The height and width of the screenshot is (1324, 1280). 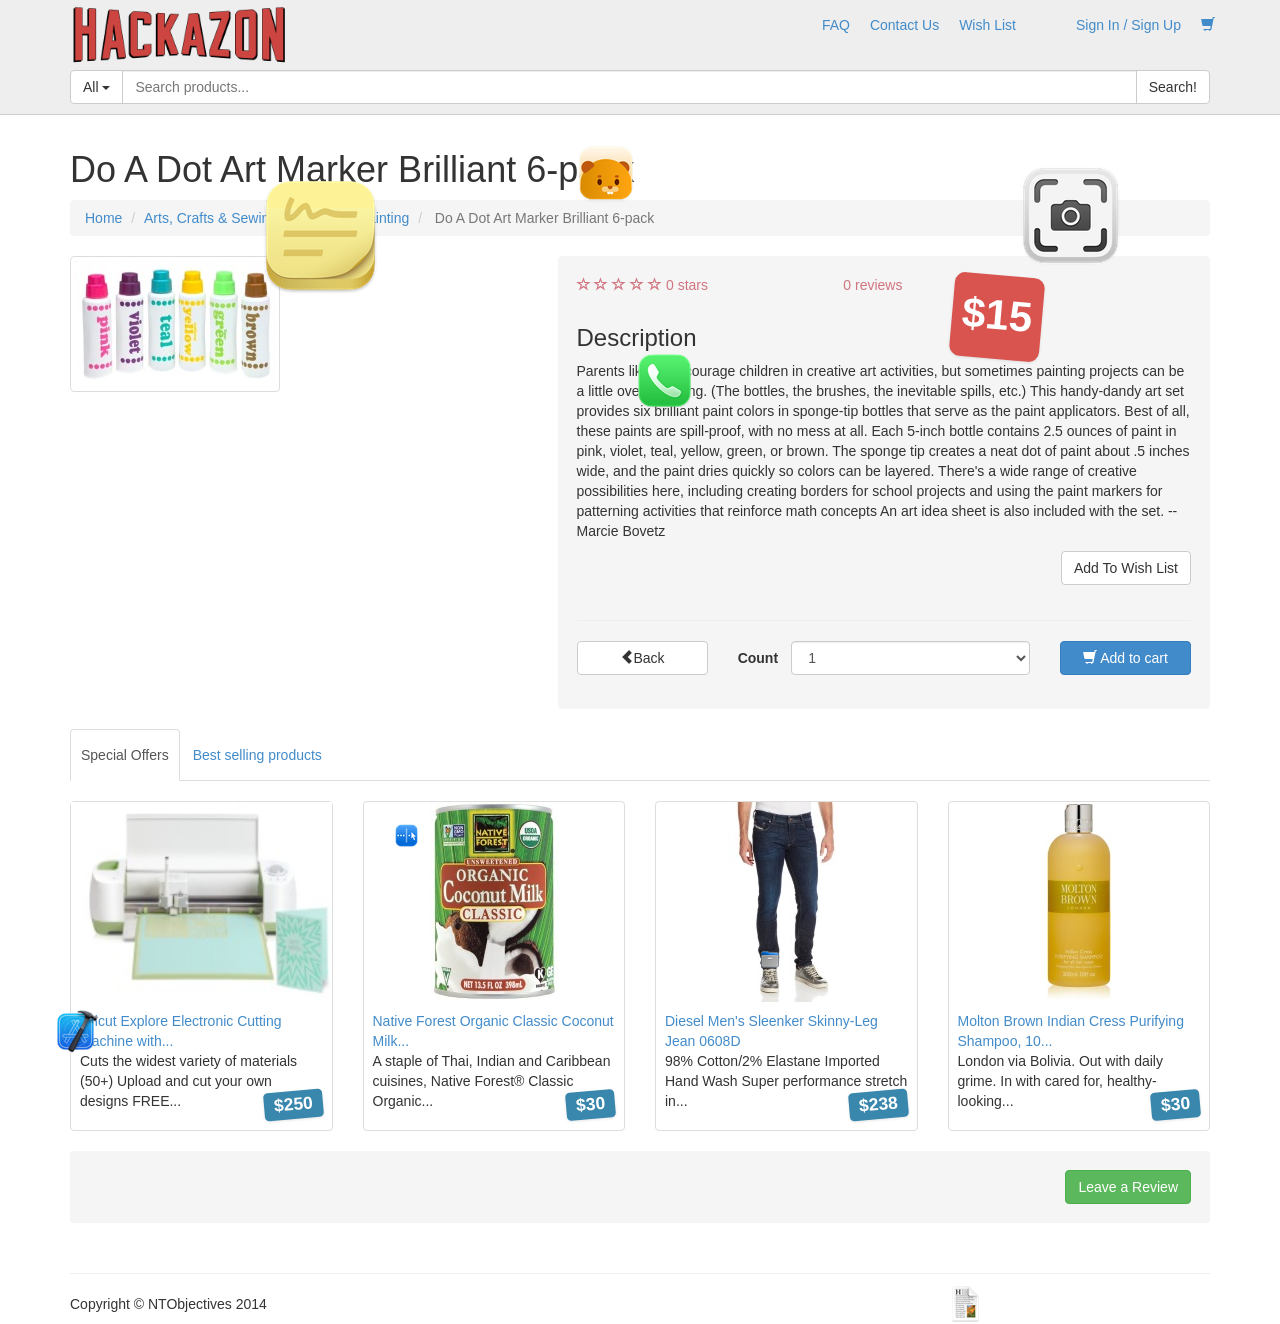 What do you see at coordinates (1070, 215) in the screenshot?
I see `open the screenshot app` at bounding box center [1070, 215].